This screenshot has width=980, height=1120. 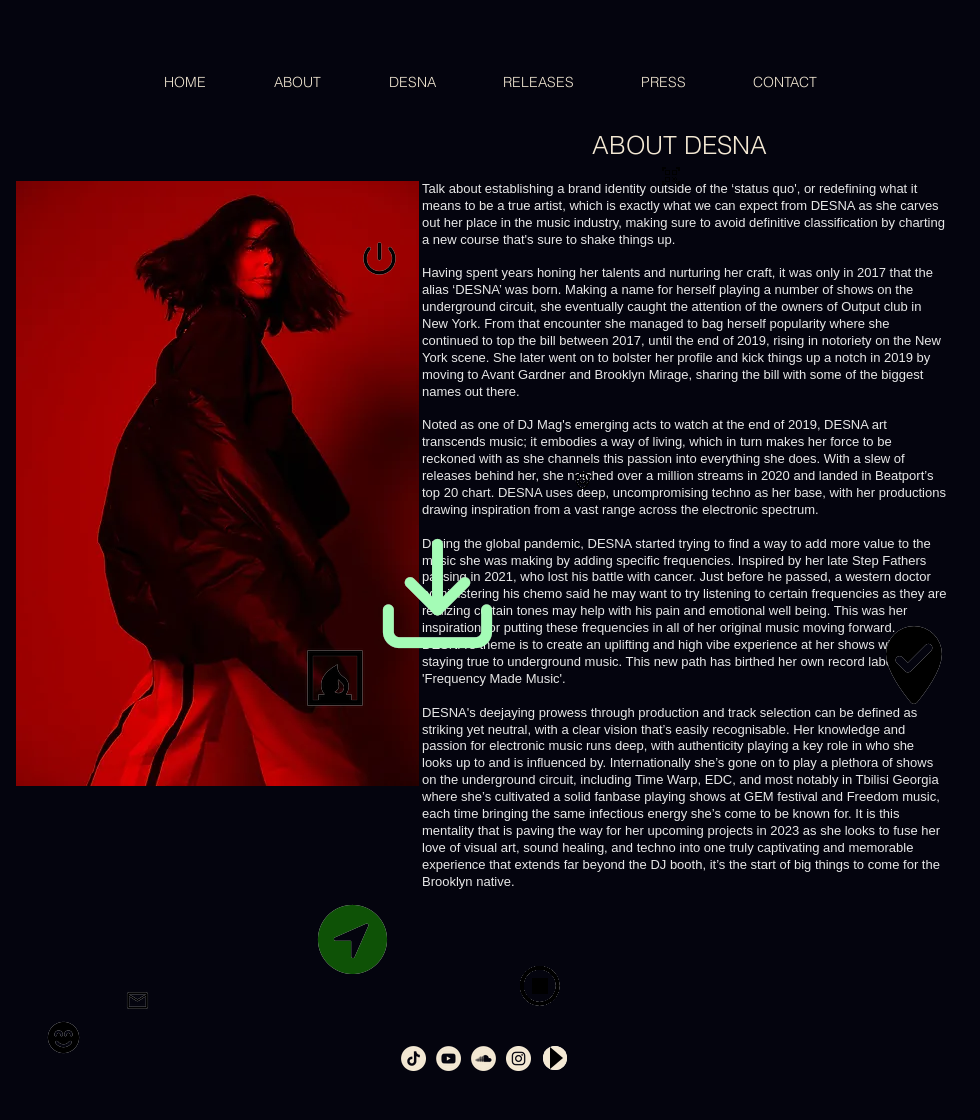 I want to click on power on or off the device, so click(x=379, y=258).